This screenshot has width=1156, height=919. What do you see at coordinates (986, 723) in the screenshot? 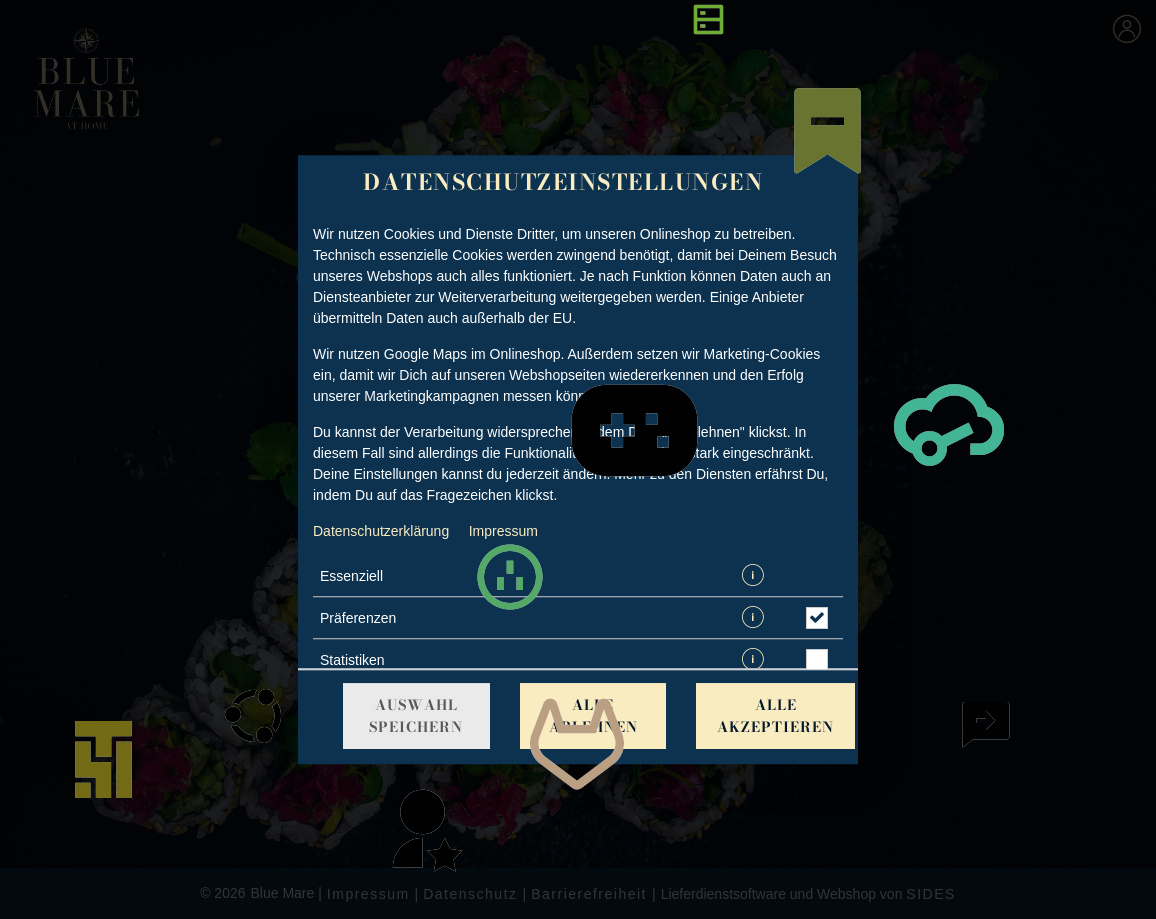
I see `forward a chat message` at bounding box center [986, 723].